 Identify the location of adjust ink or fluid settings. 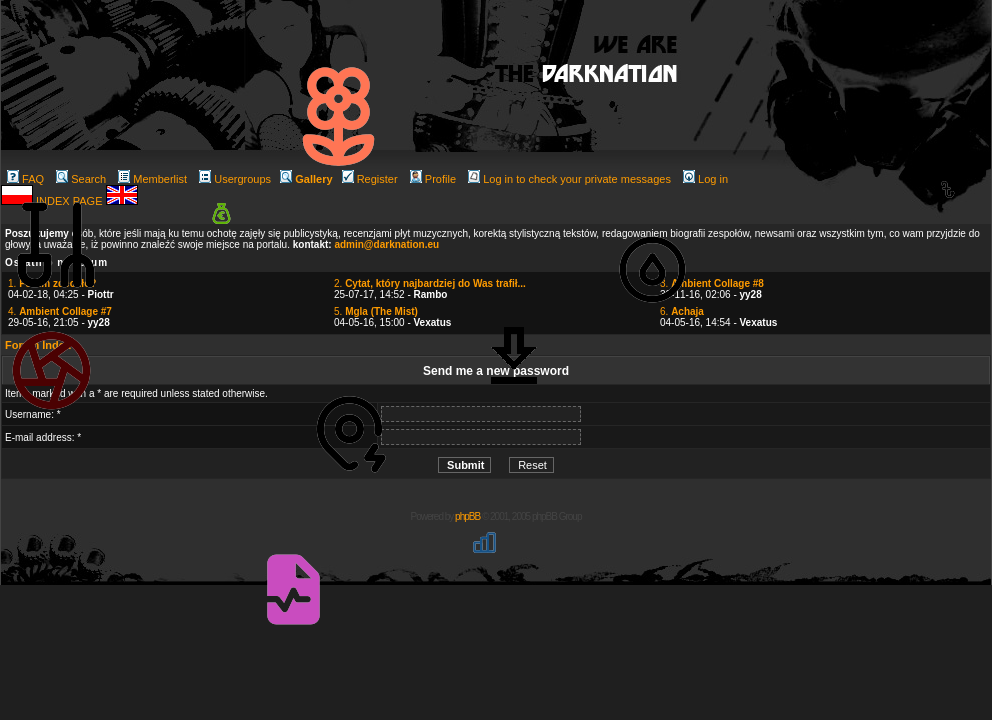
(652, 269).